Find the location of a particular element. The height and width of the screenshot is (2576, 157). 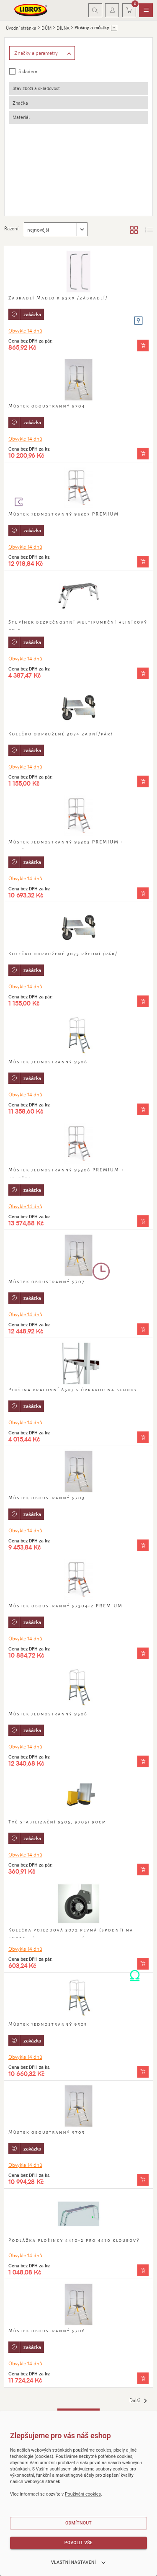

open coda document is located at coordinates (18, 502).